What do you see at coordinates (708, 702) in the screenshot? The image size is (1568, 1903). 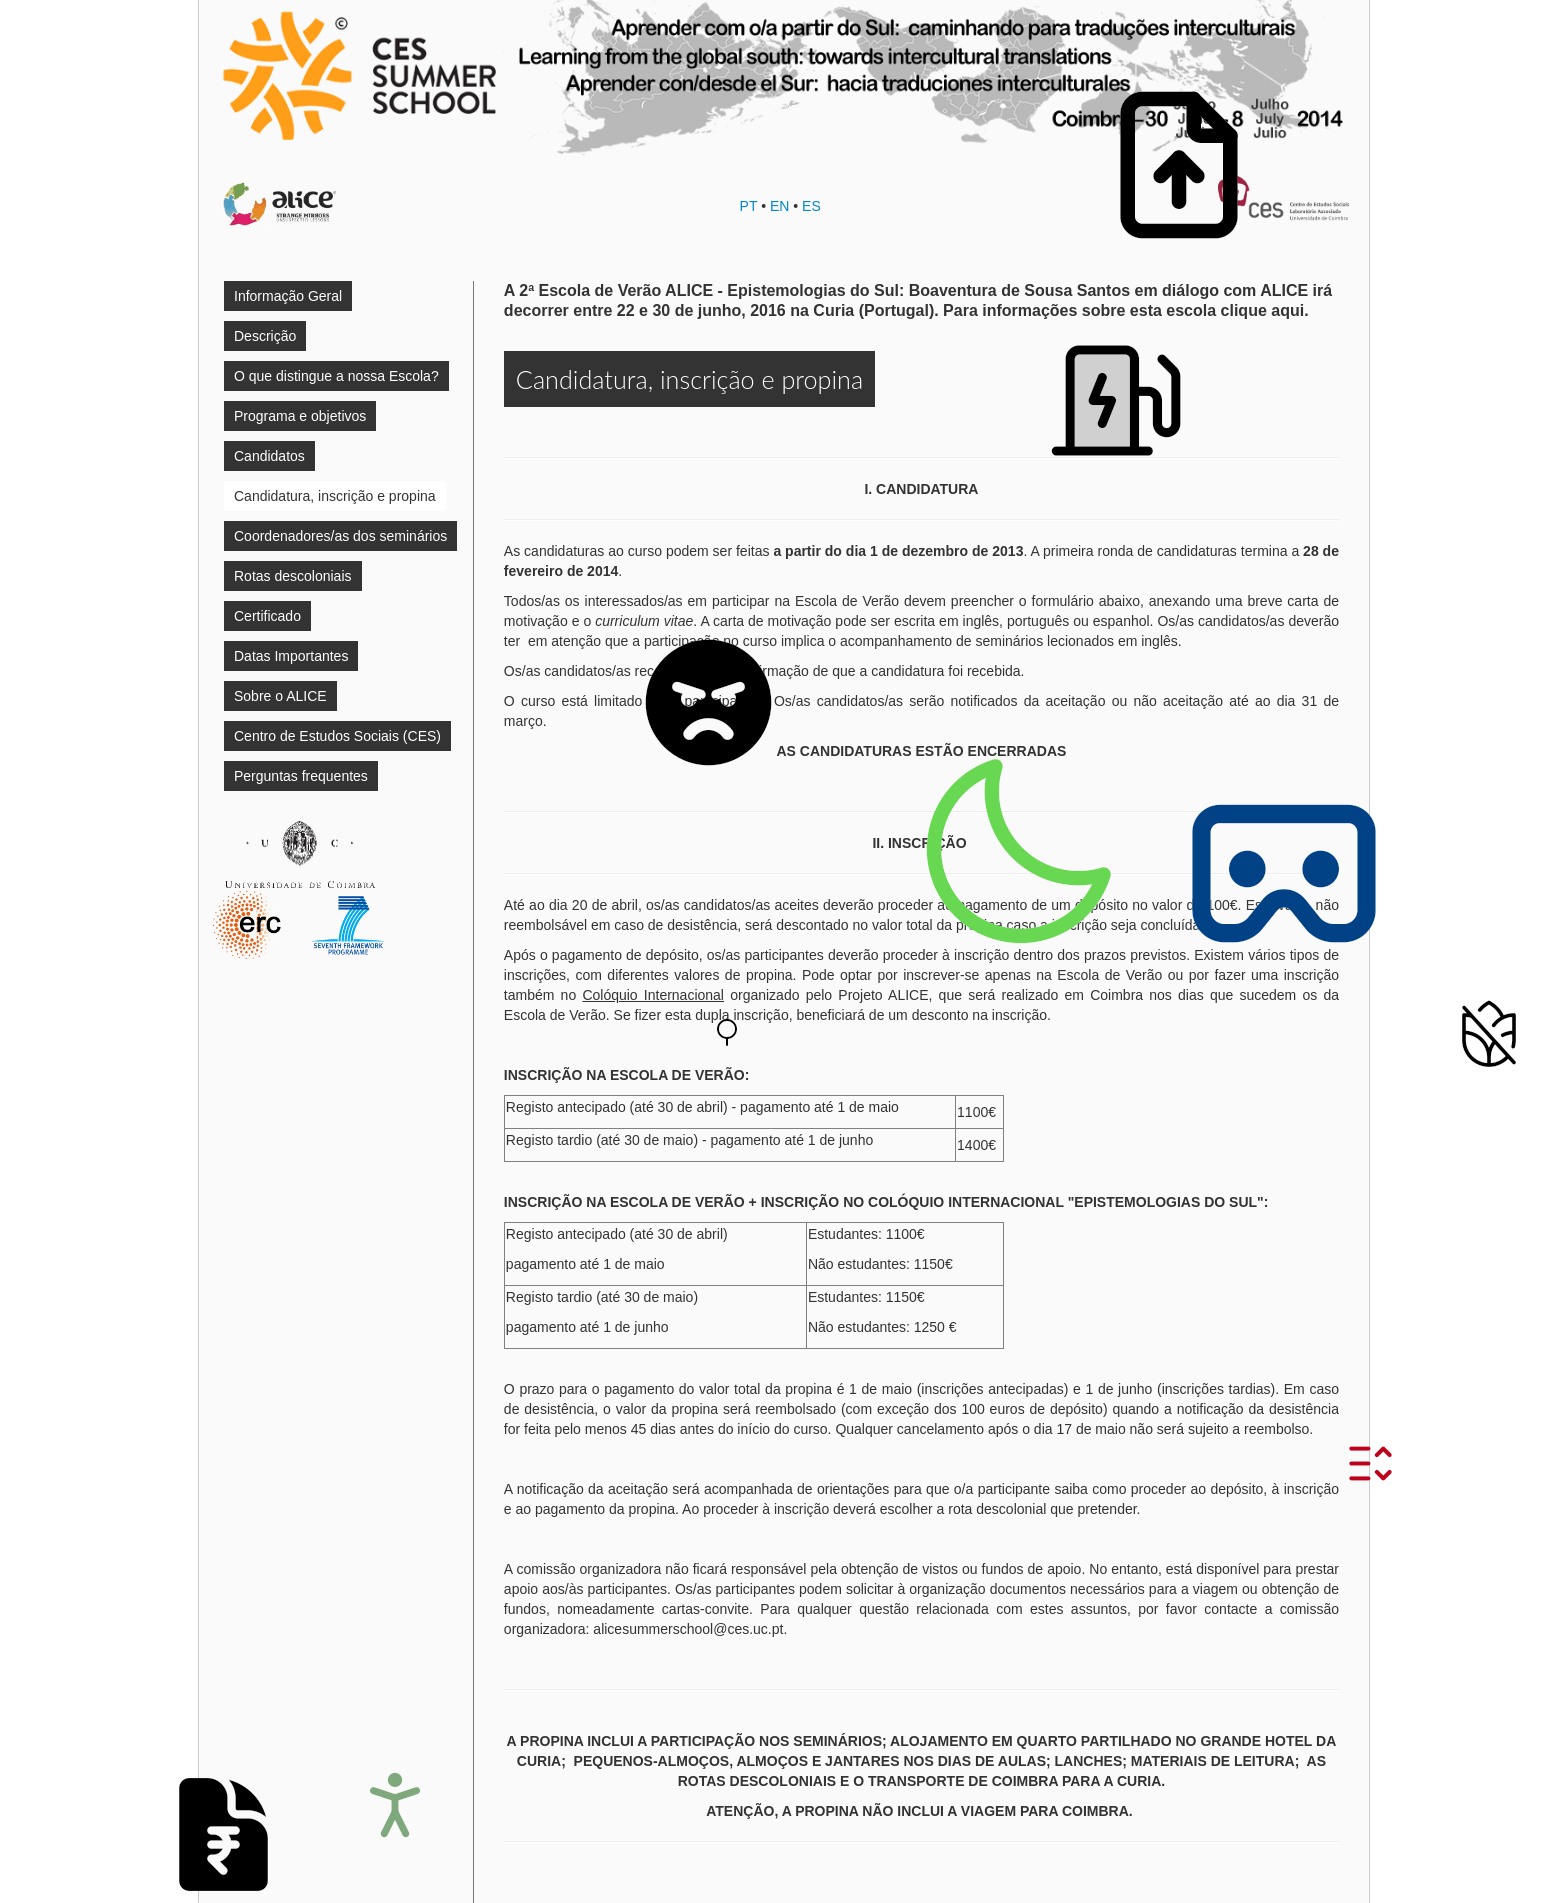 I see `react to a post with anger` at bounding box center [708, 702].